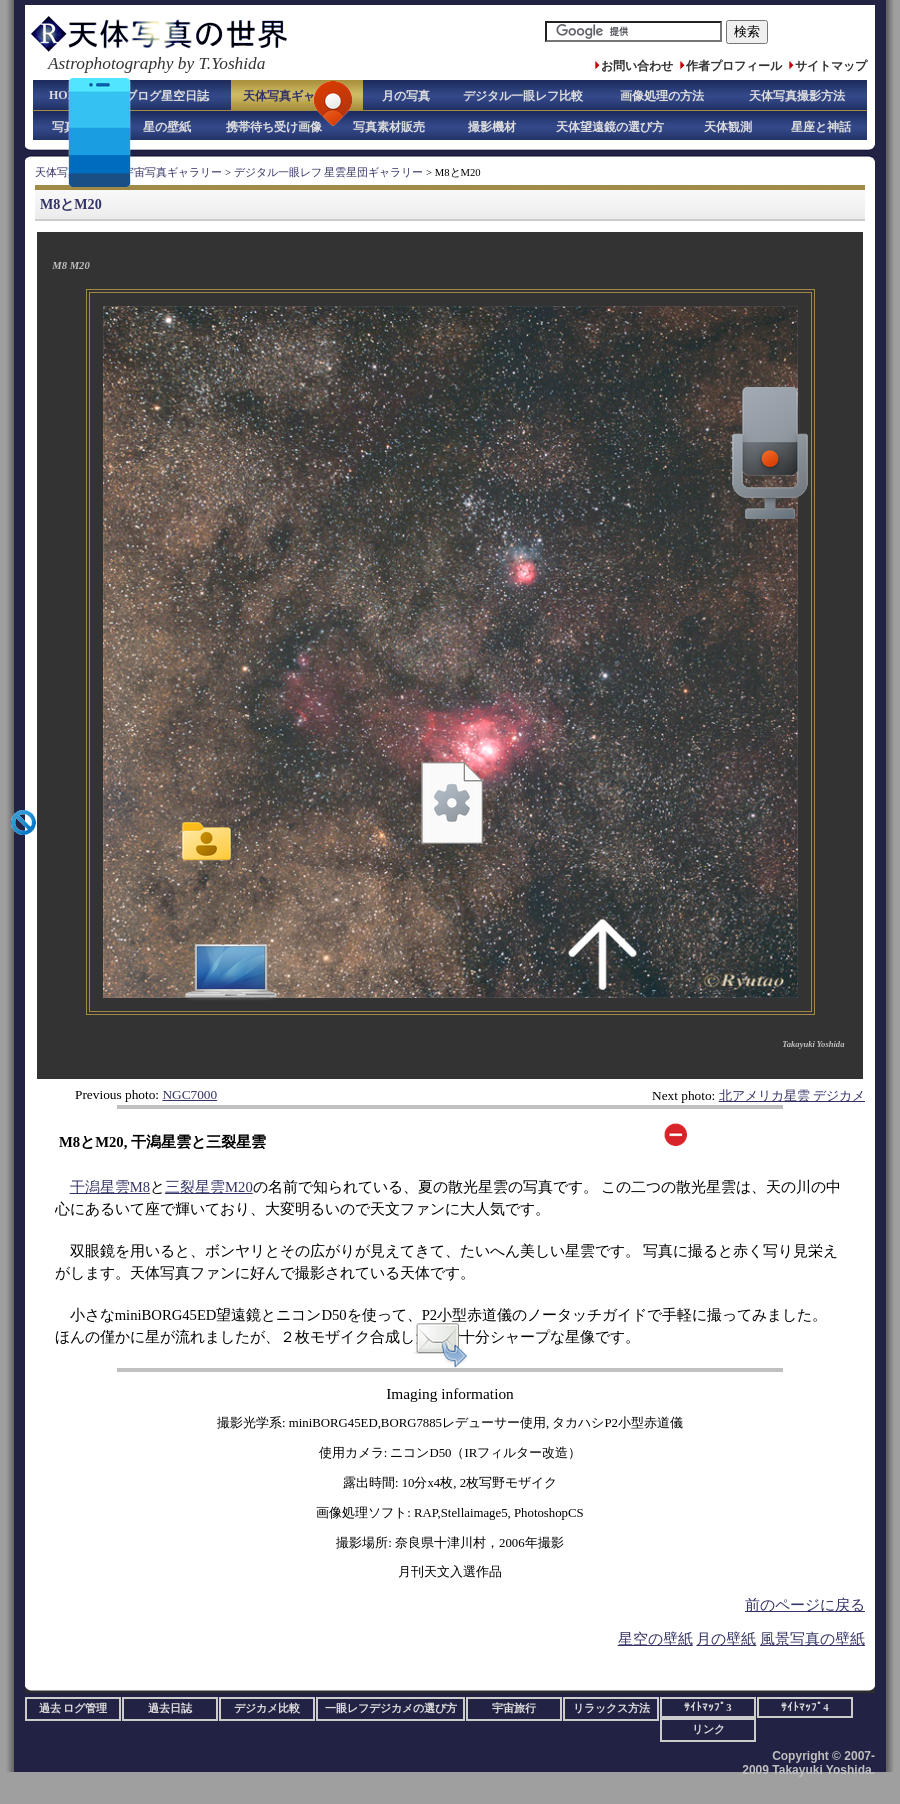  What do you see at coordinates (231, 970) in the screenshot?
I see `represents a powerbook g4 17-inch device` at bounding box center [231, 970].